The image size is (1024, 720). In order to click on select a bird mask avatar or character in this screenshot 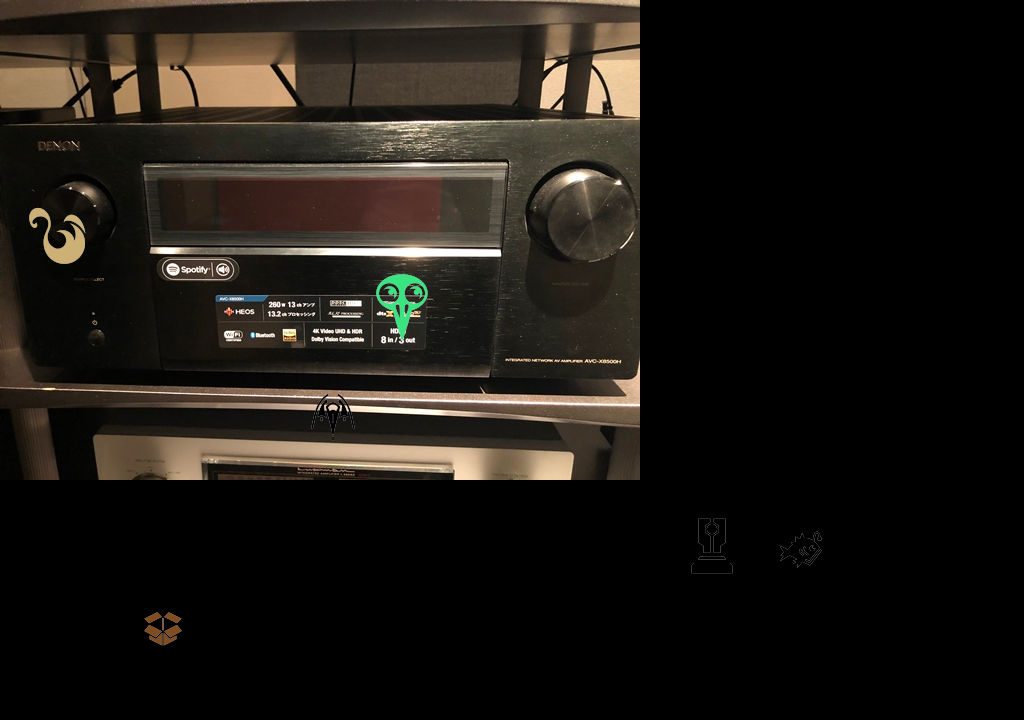, I will do `click(402, 307)`.